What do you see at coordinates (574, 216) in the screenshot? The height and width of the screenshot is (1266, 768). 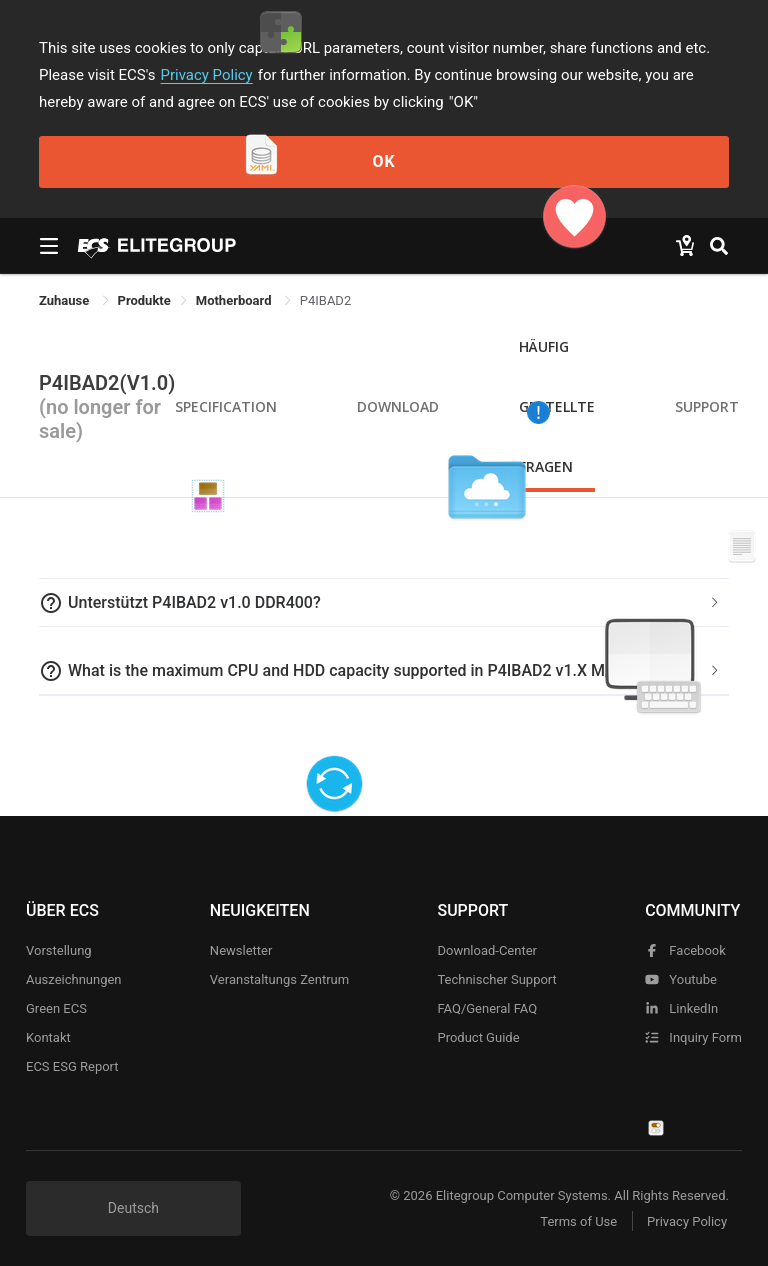 I see `mark item as favorite` at bounding box center [574, 216].